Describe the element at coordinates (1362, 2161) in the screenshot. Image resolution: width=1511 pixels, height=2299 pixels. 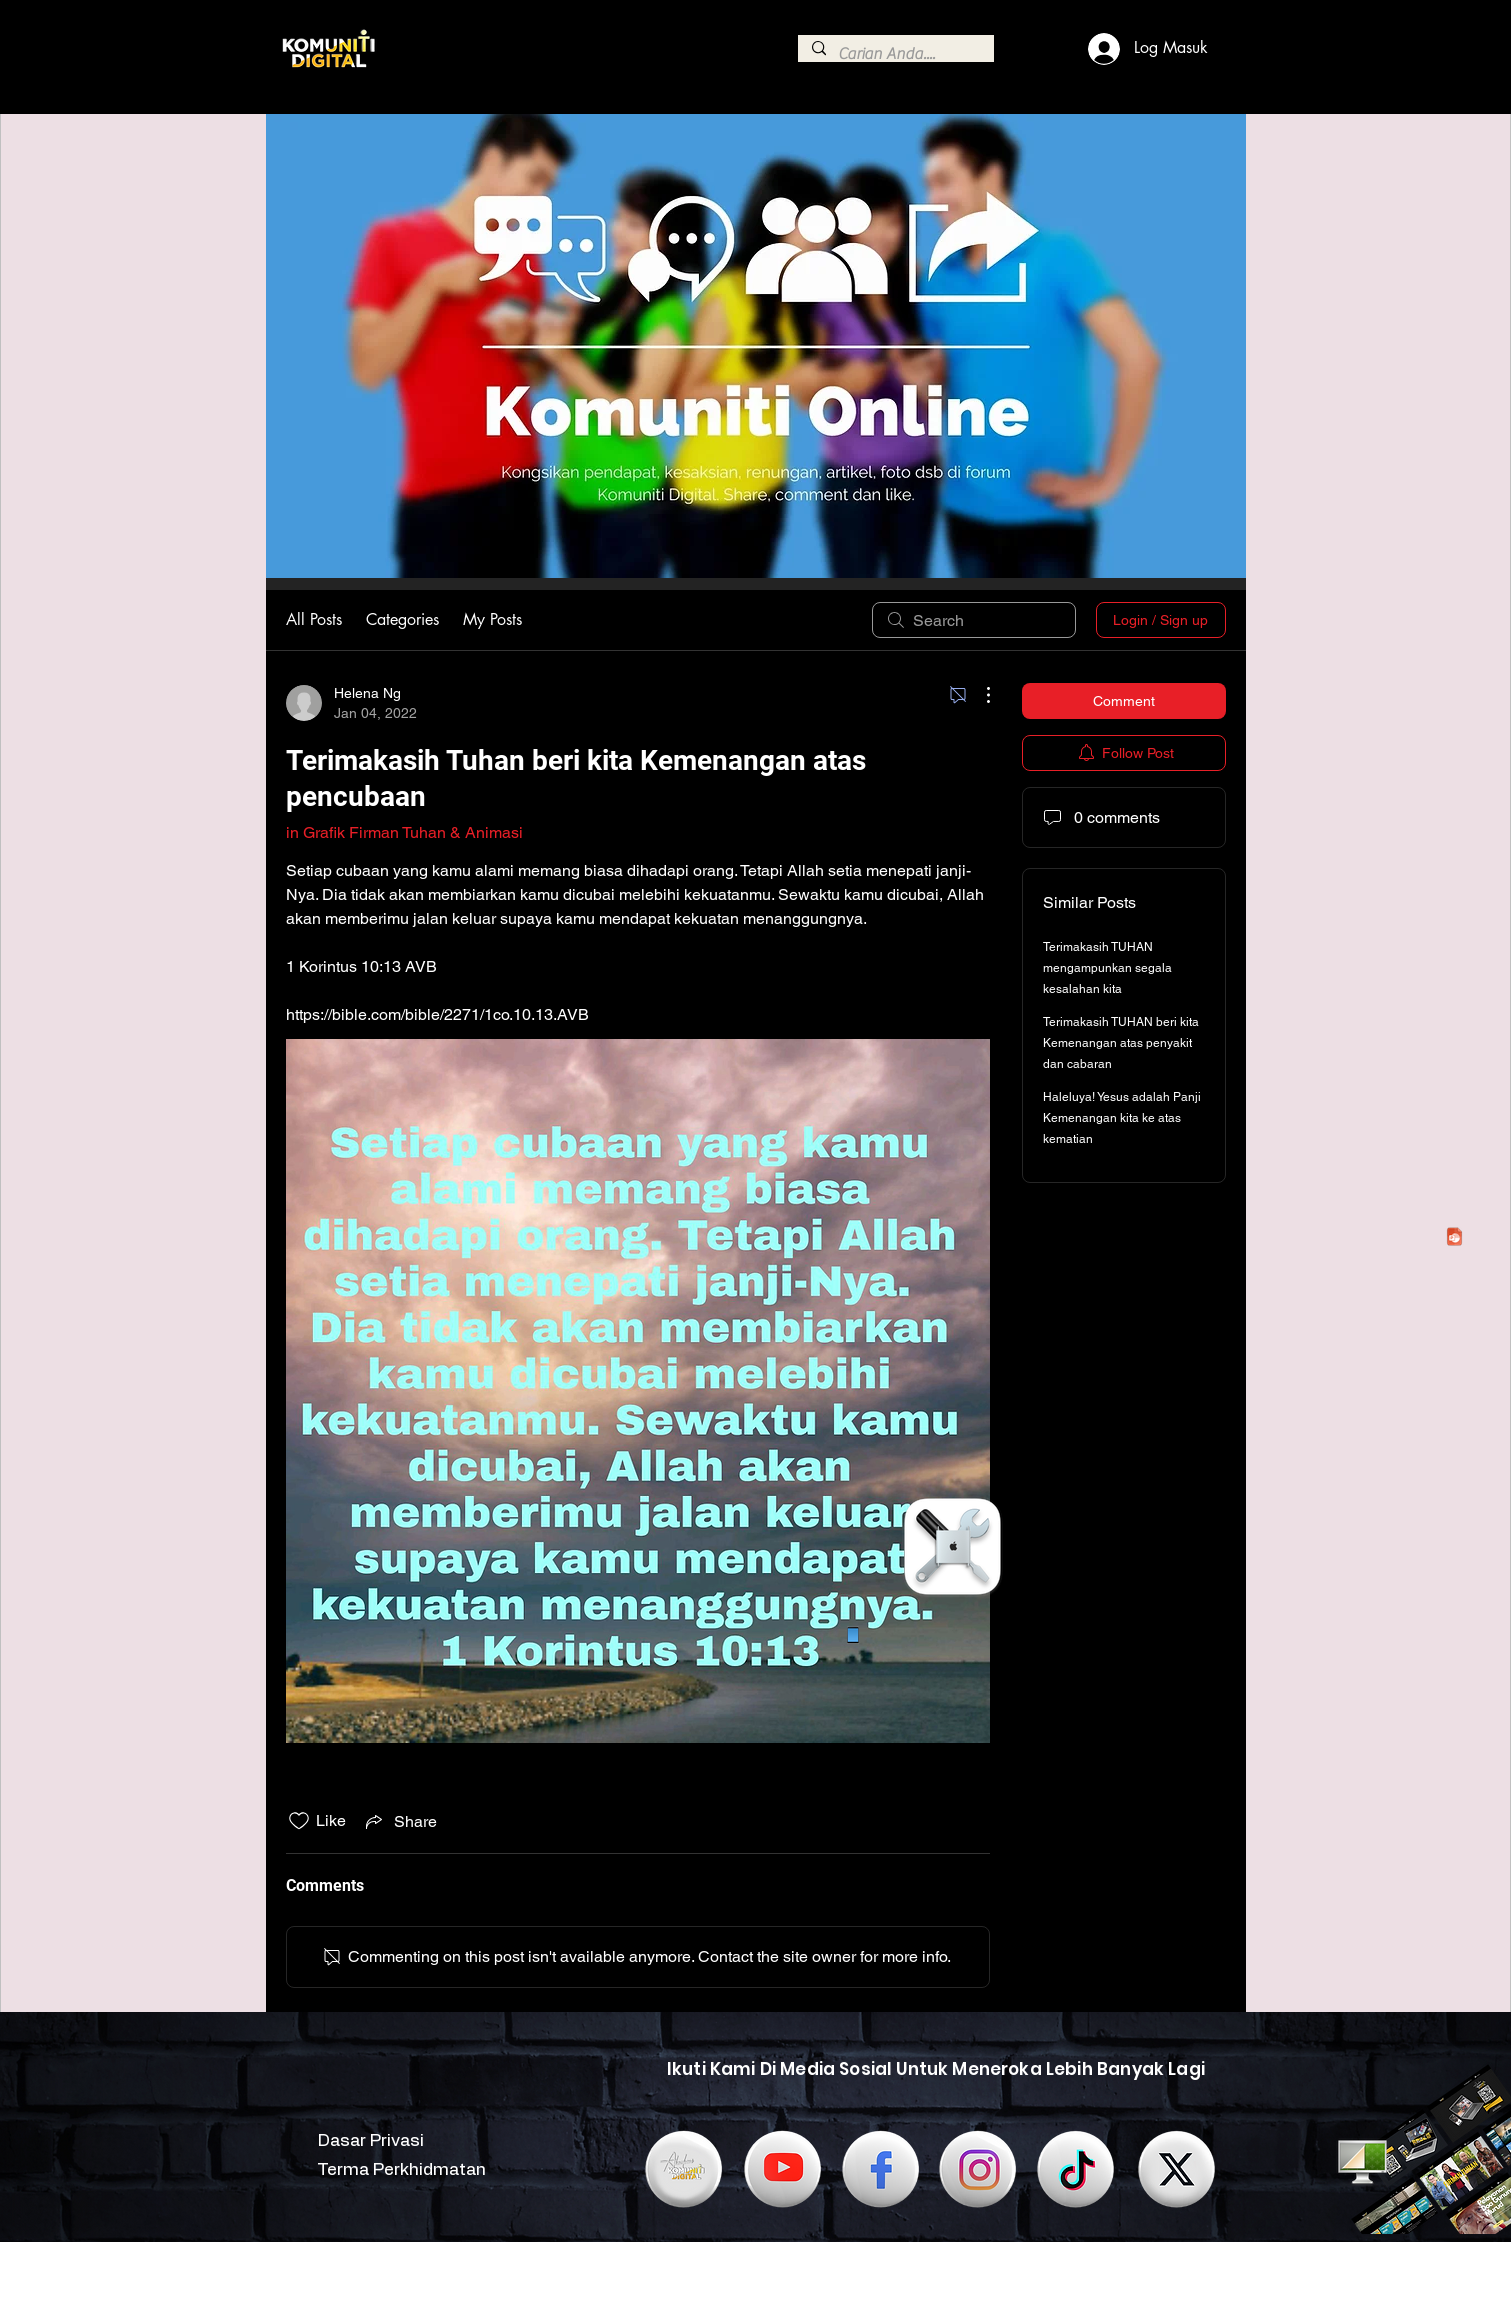
I see `change desktop wallpaper` at that location.